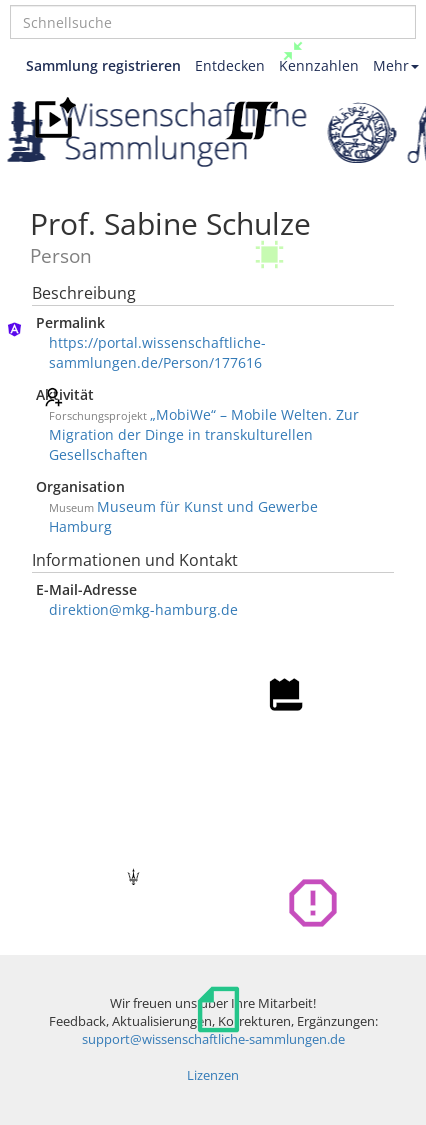  I want to click on select or edit an artboard, so click(269, 254).